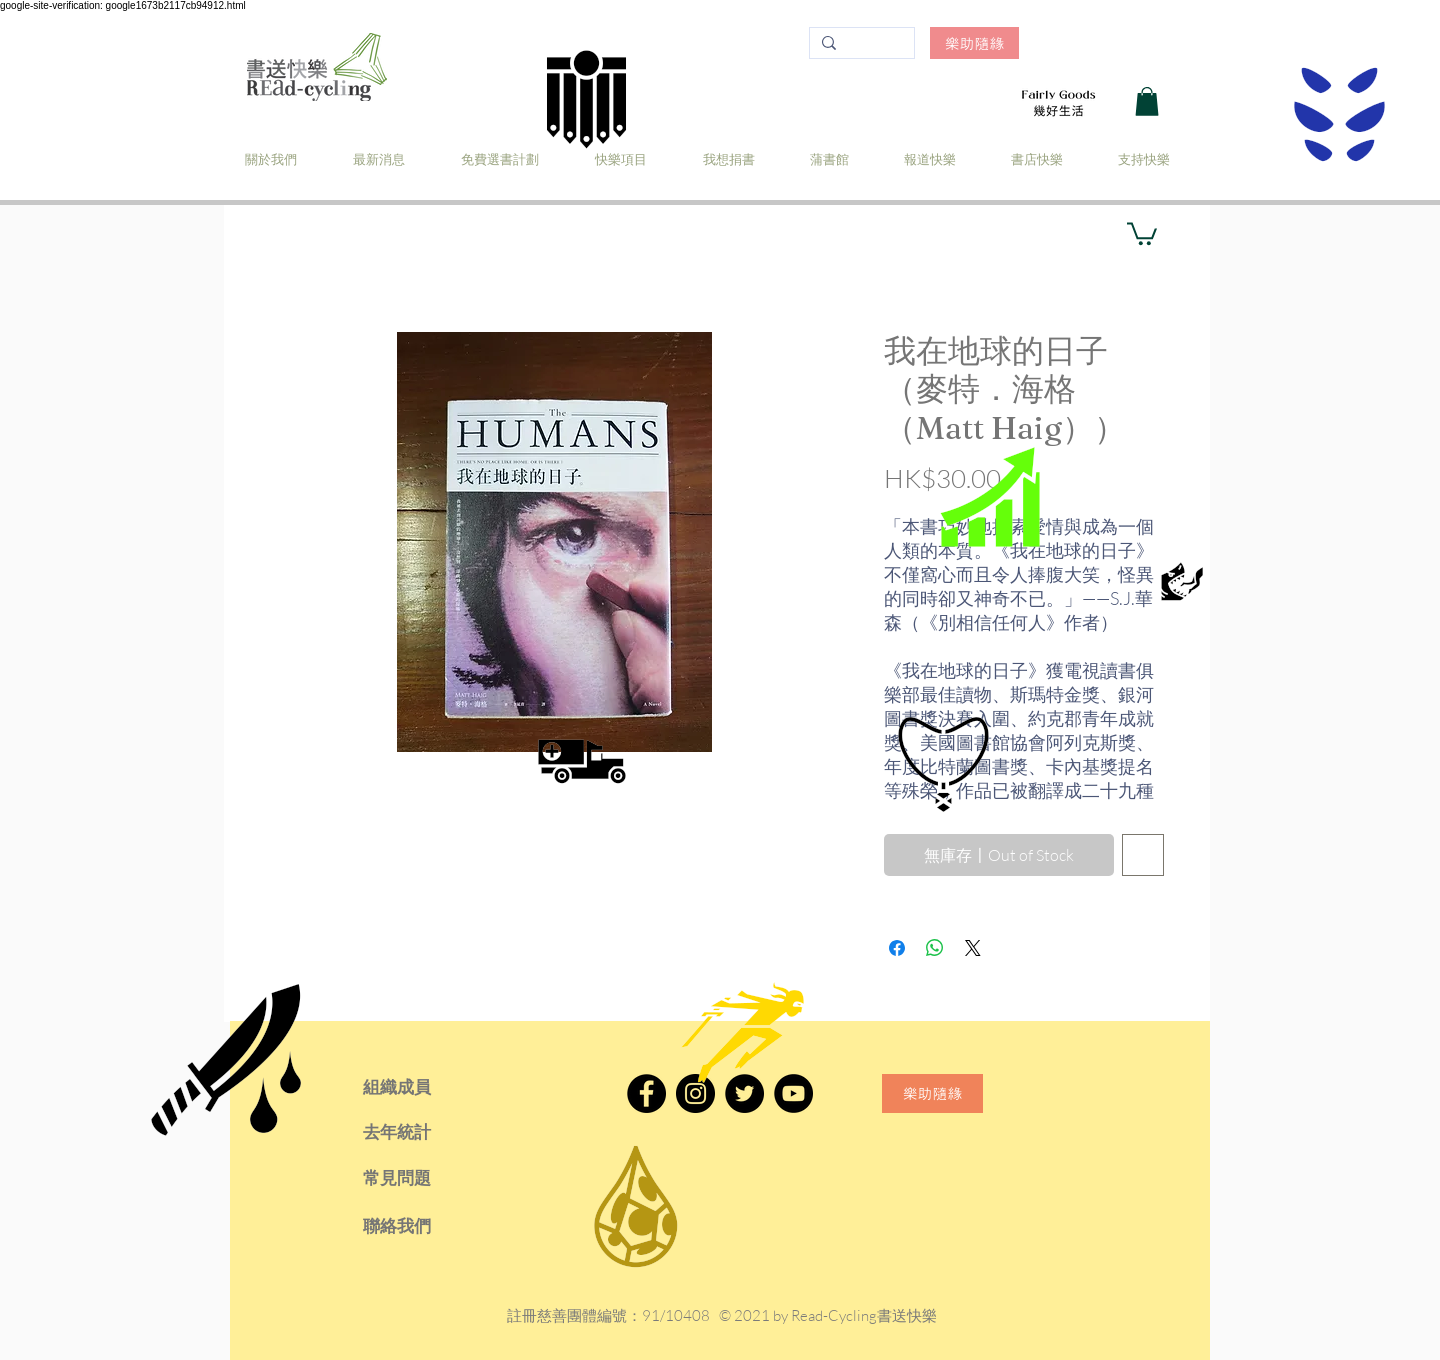  I want to click on indicates shark attack or danger zone in a game, so click(1182, 580).